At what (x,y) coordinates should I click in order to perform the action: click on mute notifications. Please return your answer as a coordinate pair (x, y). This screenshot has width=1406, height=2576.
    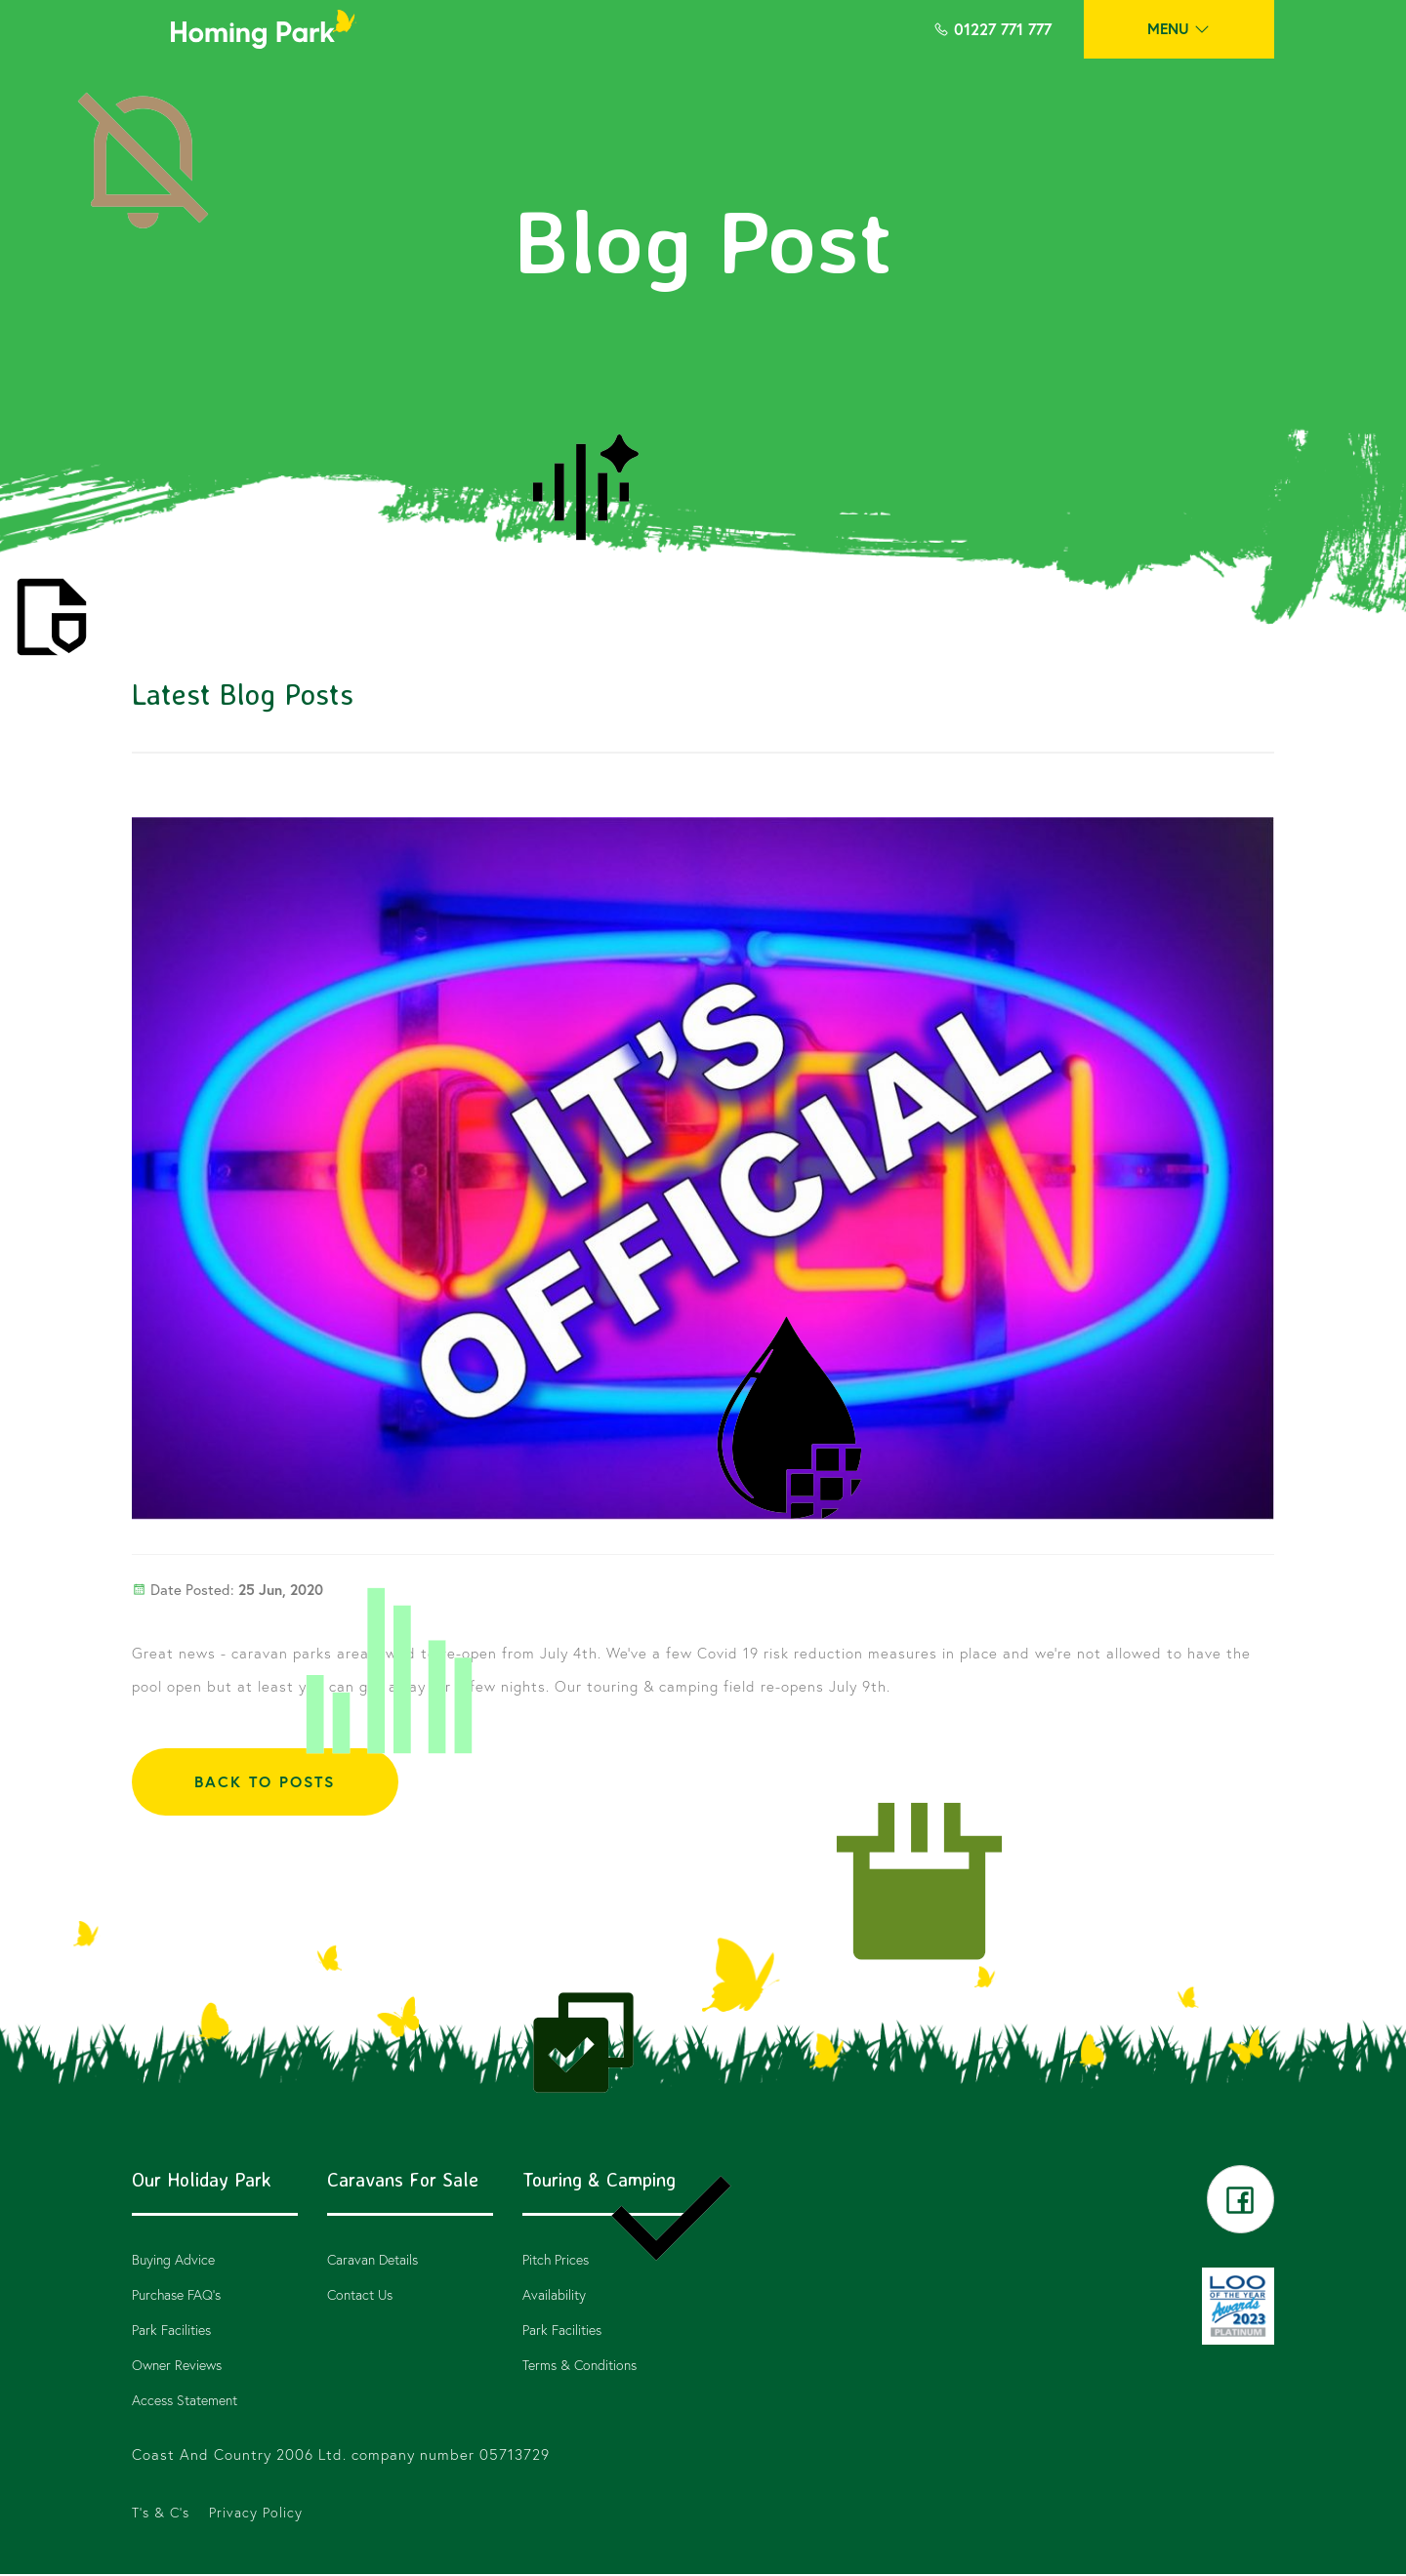
    Looking at the image, I should click on (143, 157).